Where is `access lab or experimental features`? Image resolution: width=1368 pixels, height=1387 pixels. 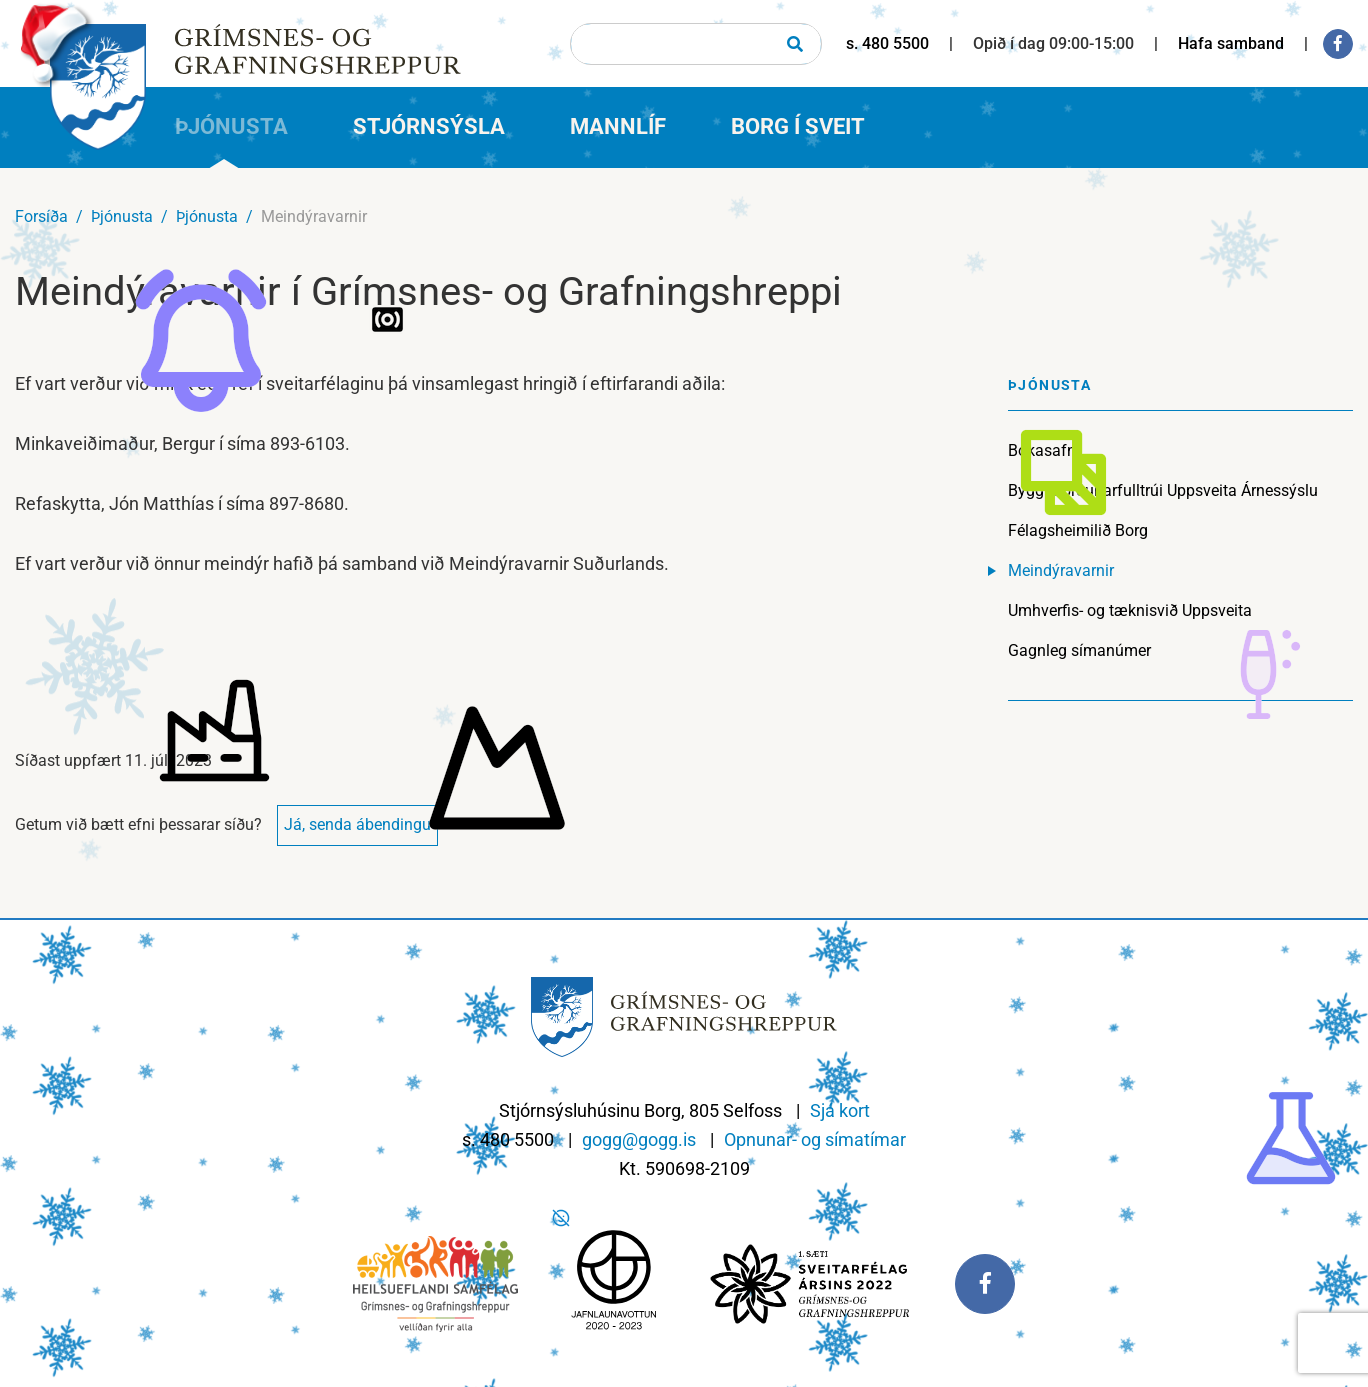 access lab or experimental features is located at coordinates (1291, 1140).